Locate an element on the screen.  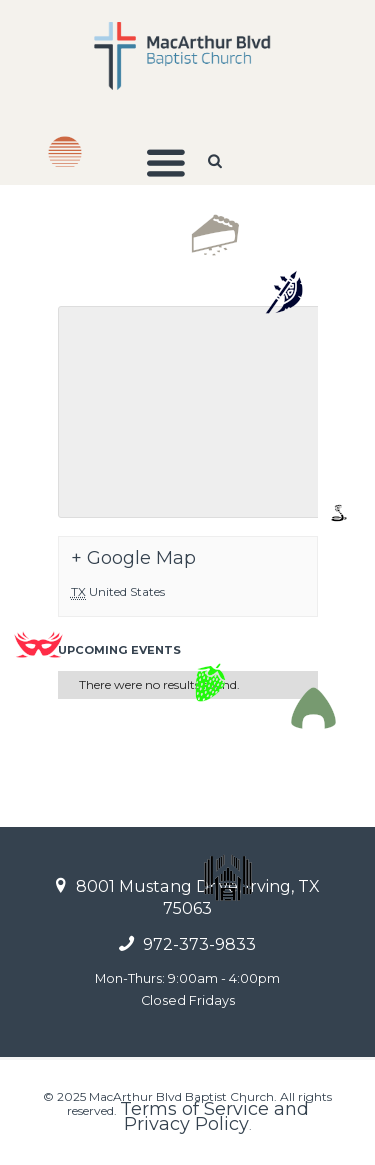
view a portion of data in a chart is located at coordinates (215, 232).